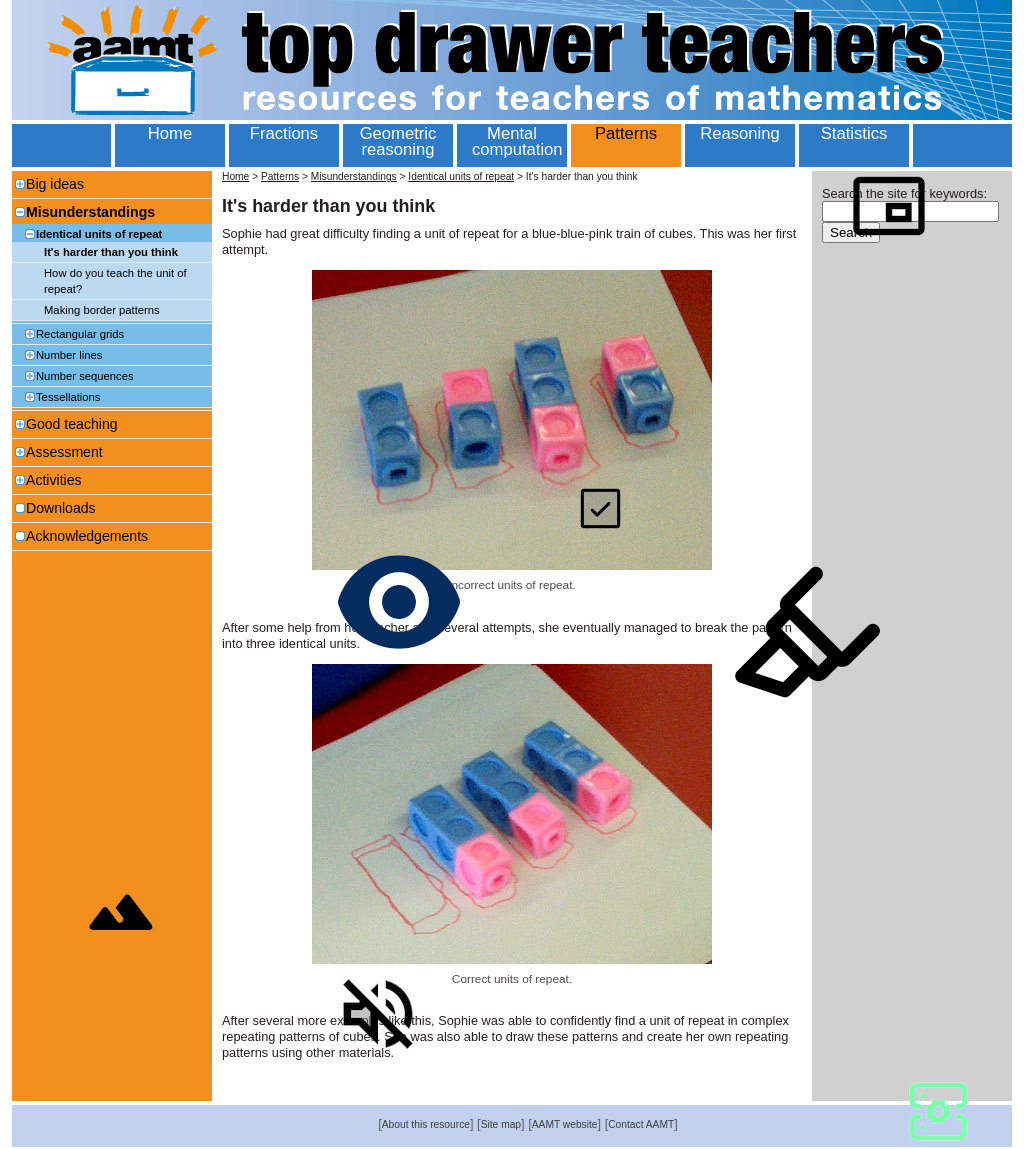 The height and width of the screenshot is (1149, 1024). Describe the element at coordinates (399, 602) in the screenshot. I see `view or preview content` at that location.